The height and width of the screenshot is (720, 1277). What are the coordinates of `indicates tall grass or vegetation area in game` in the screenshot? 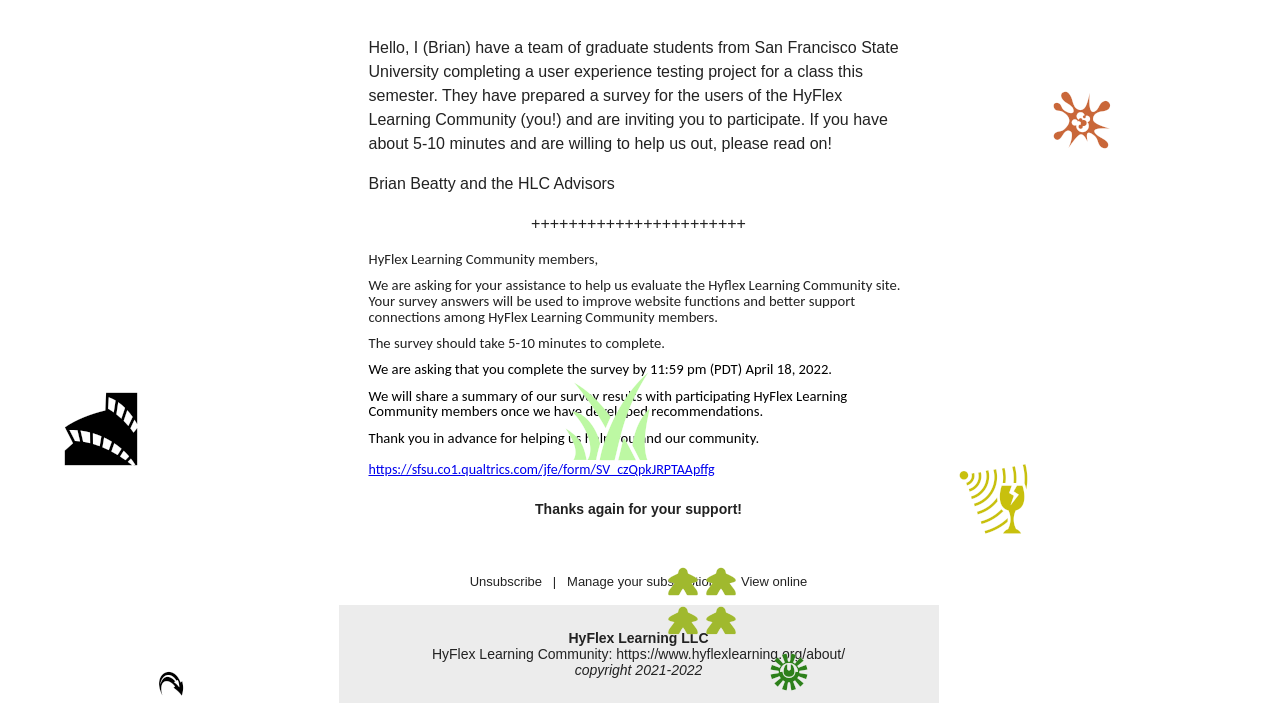 It's located at (608, 414).